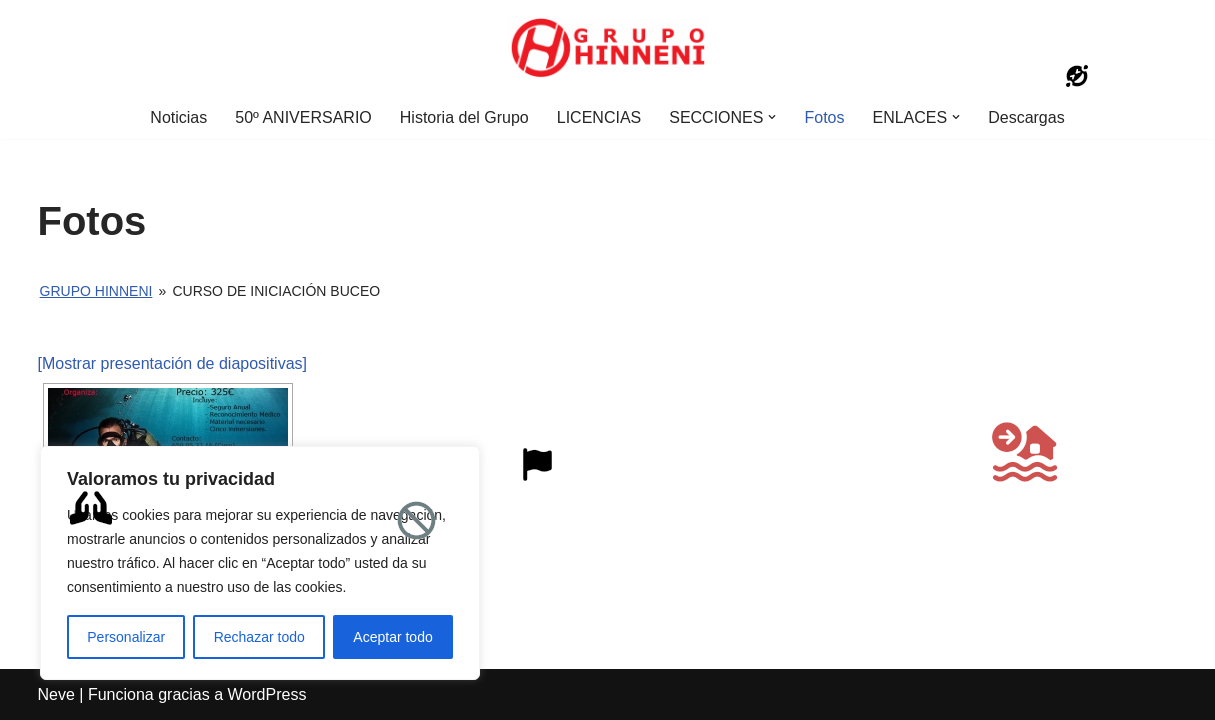 Image resolution: width=1215 pixels, height=720 pixels. Describe the element at coordinates (537, 464) in the screenshot. I see `flag or report content` at that location.